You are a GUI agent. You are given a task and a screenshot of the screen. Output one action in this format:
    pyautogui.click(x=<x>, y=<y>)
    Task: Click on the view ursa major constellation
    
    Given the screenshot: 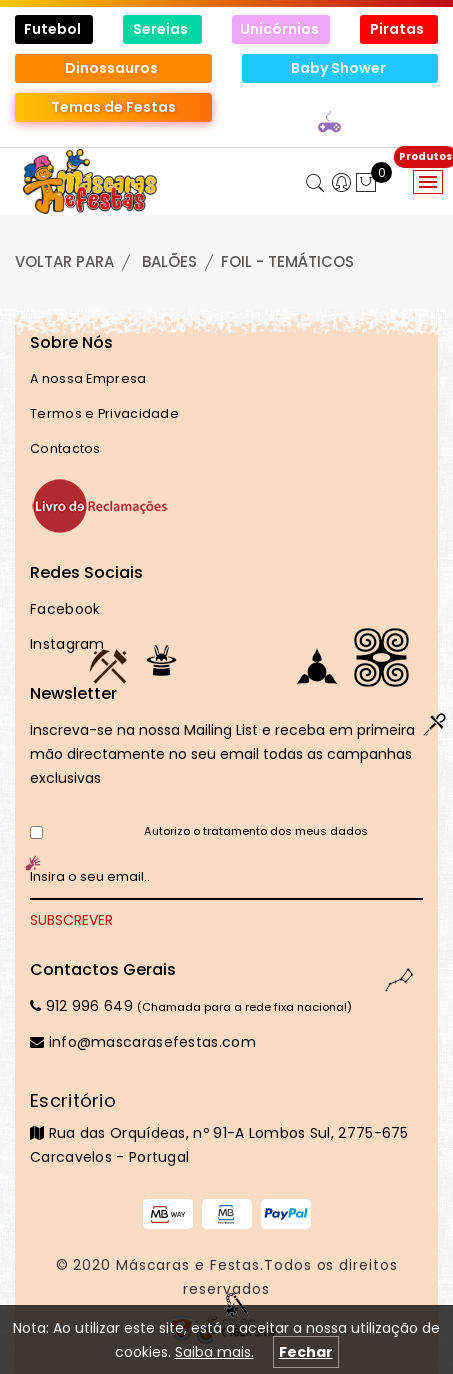 What is the action you would take?
    pyautogui.click(x=399, y=980)
    